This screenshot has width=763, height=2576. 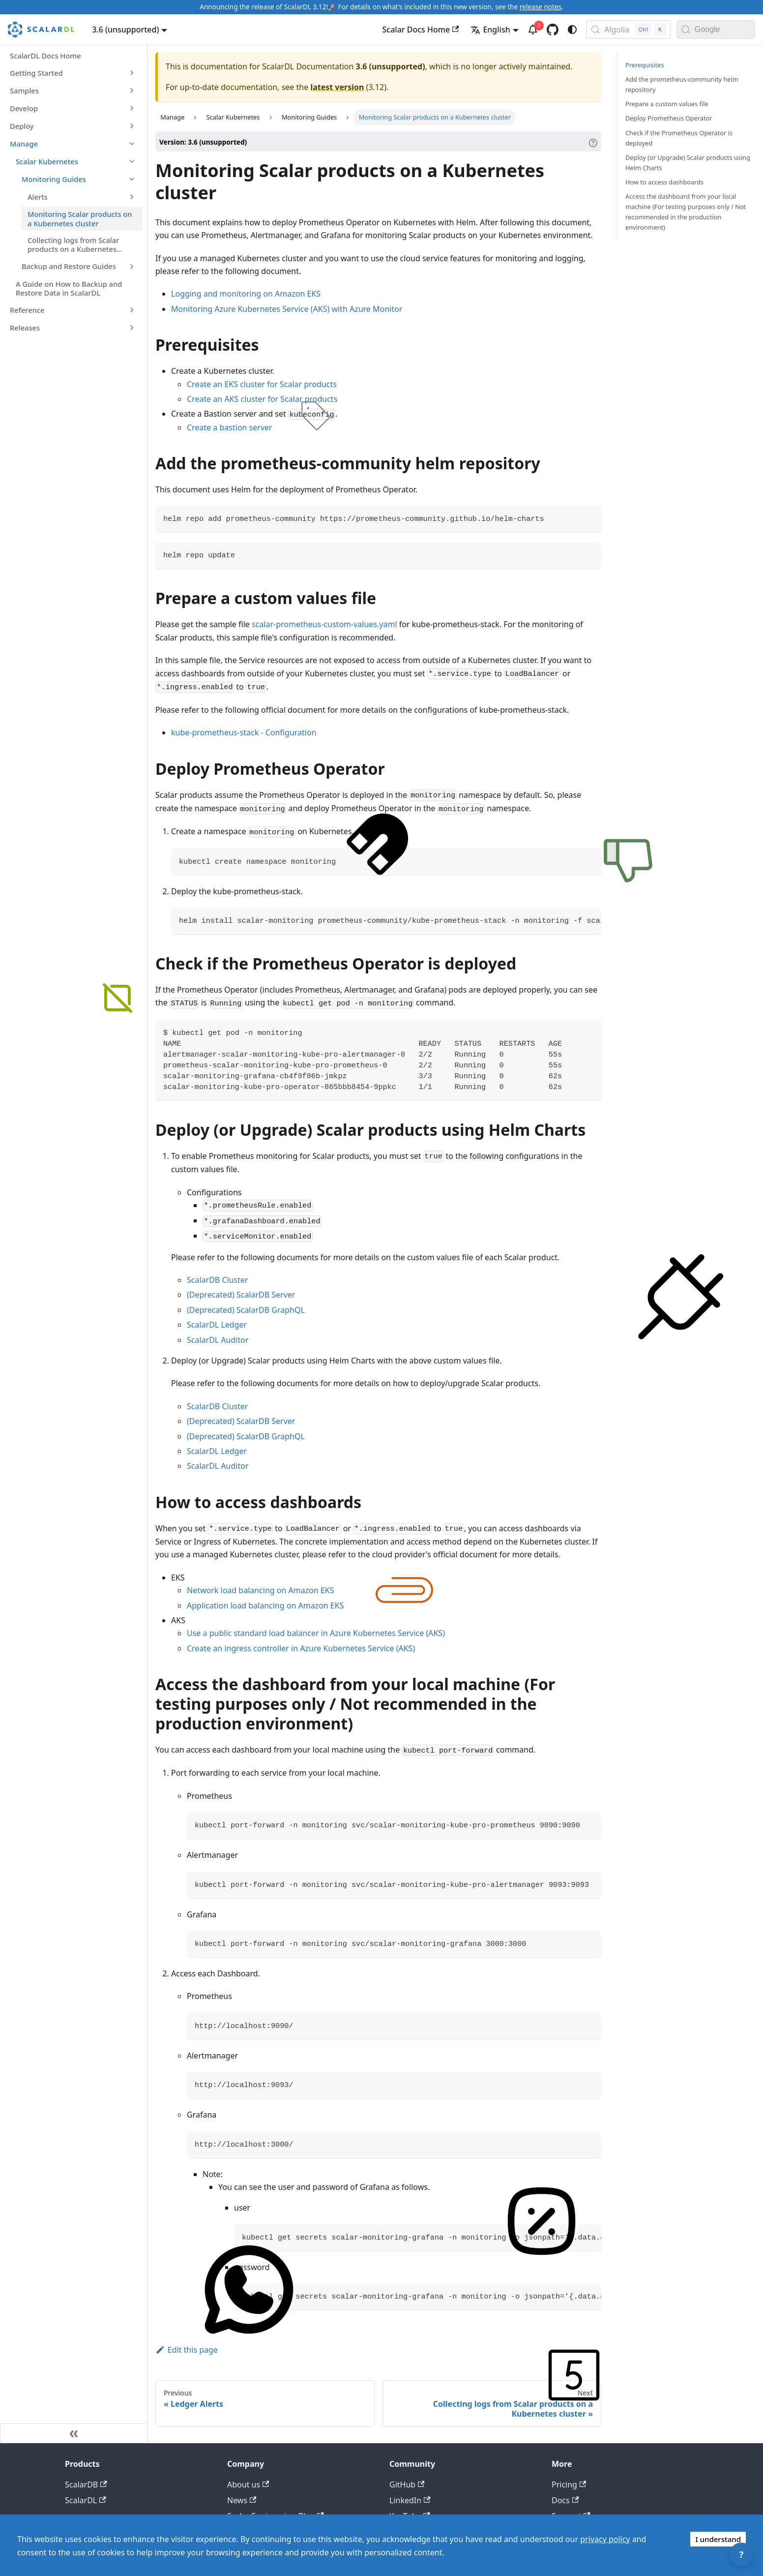 What do you see at coordinates (117, 998) in the screenshot?
I see `disable or hide a square element` at bounding box center [117, 998].